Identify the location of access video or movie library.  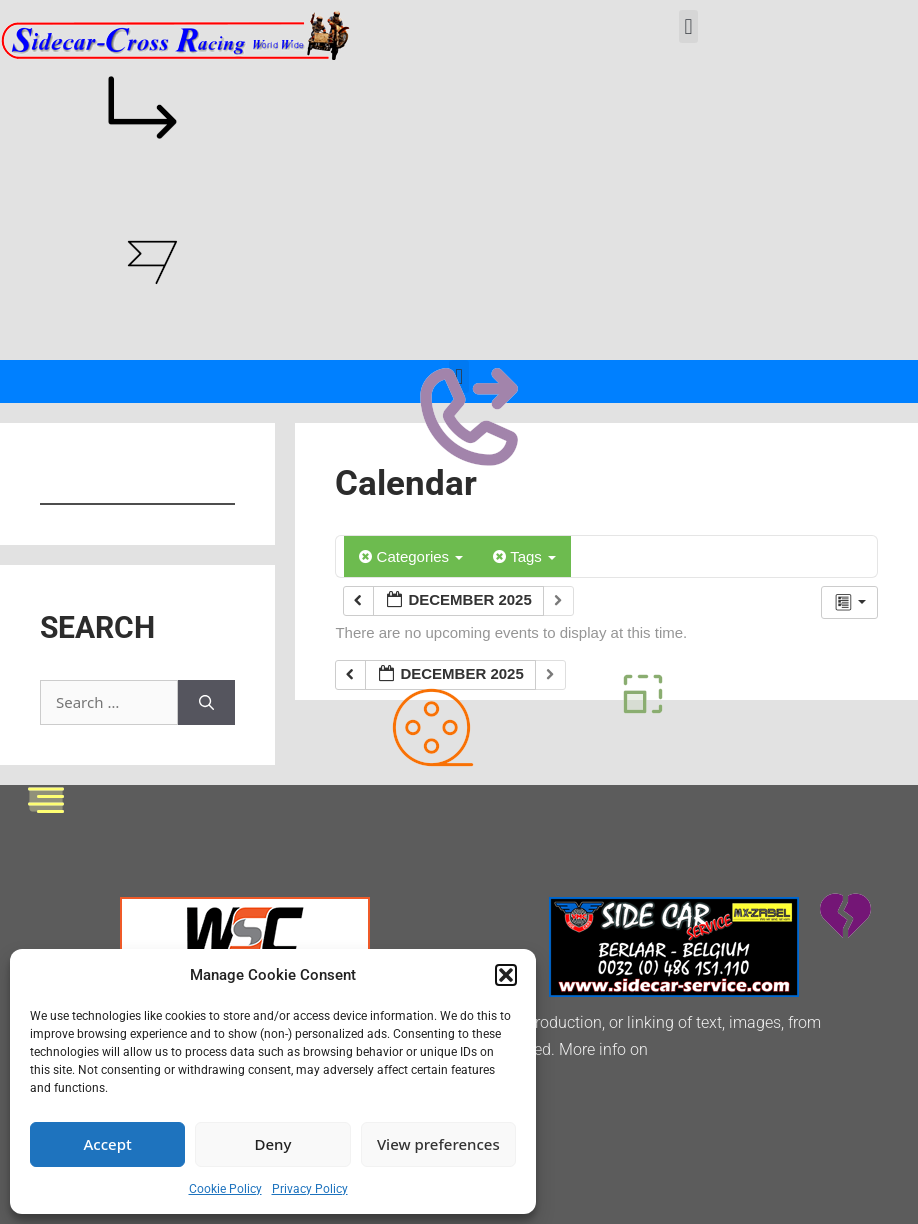
(431, 727).